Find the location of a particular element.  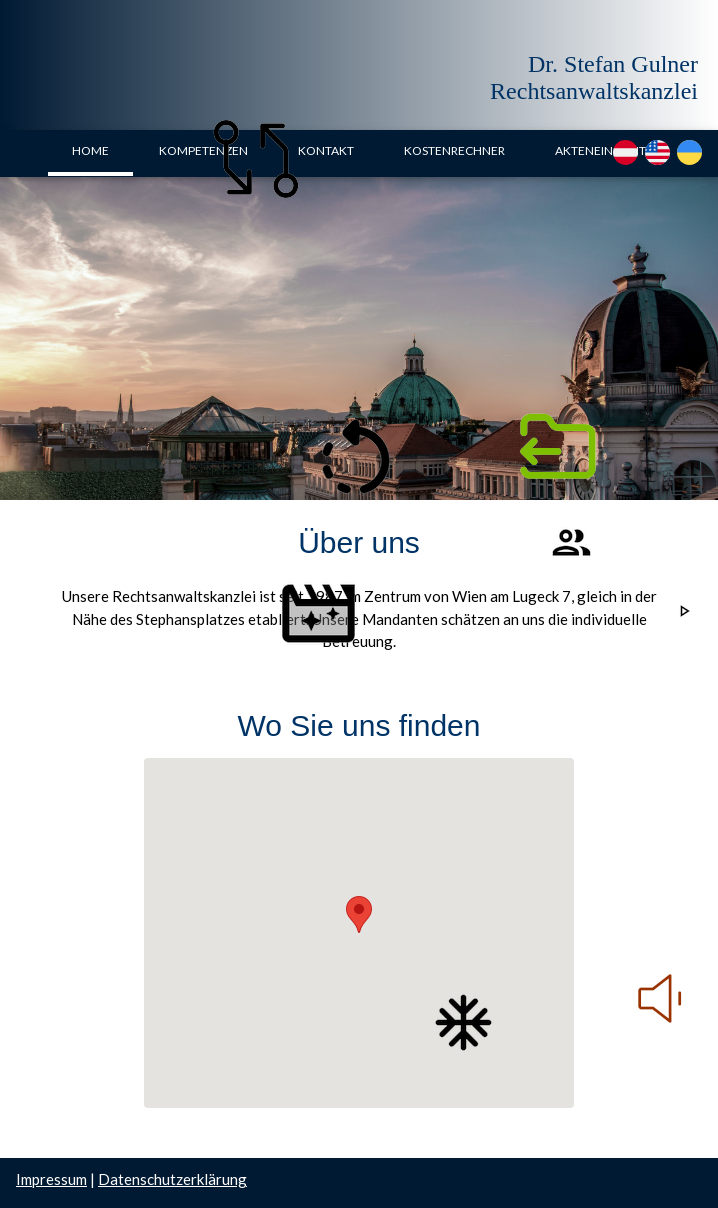

apply filters or effects to a video is located at coordinates (318, 613).